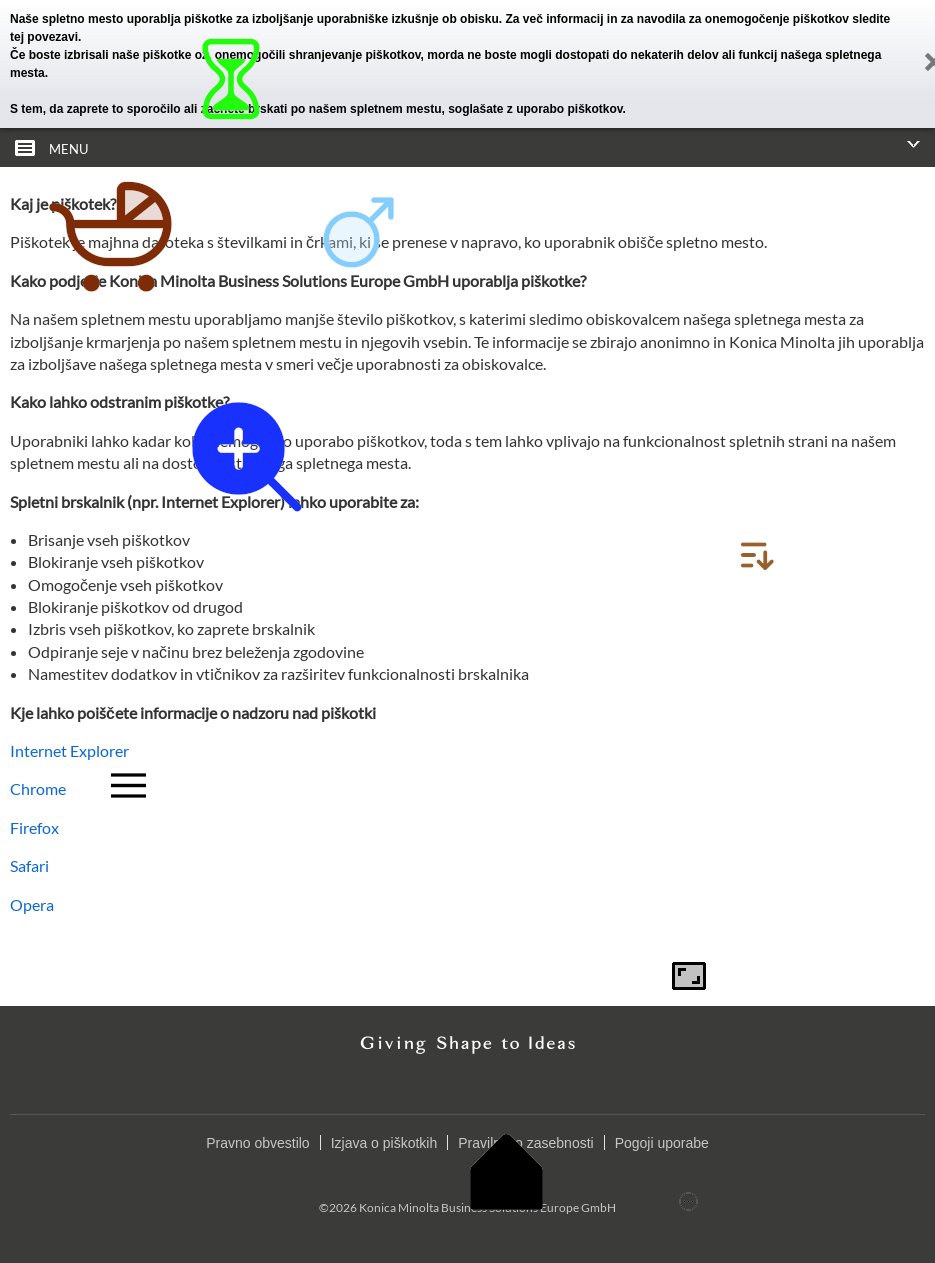 The width and height of the screenshot is (935, 1263). What do you see at coordinates (247, 457) in the screenshot?
I see `zoom in on content` at bounding box center [247, 457].